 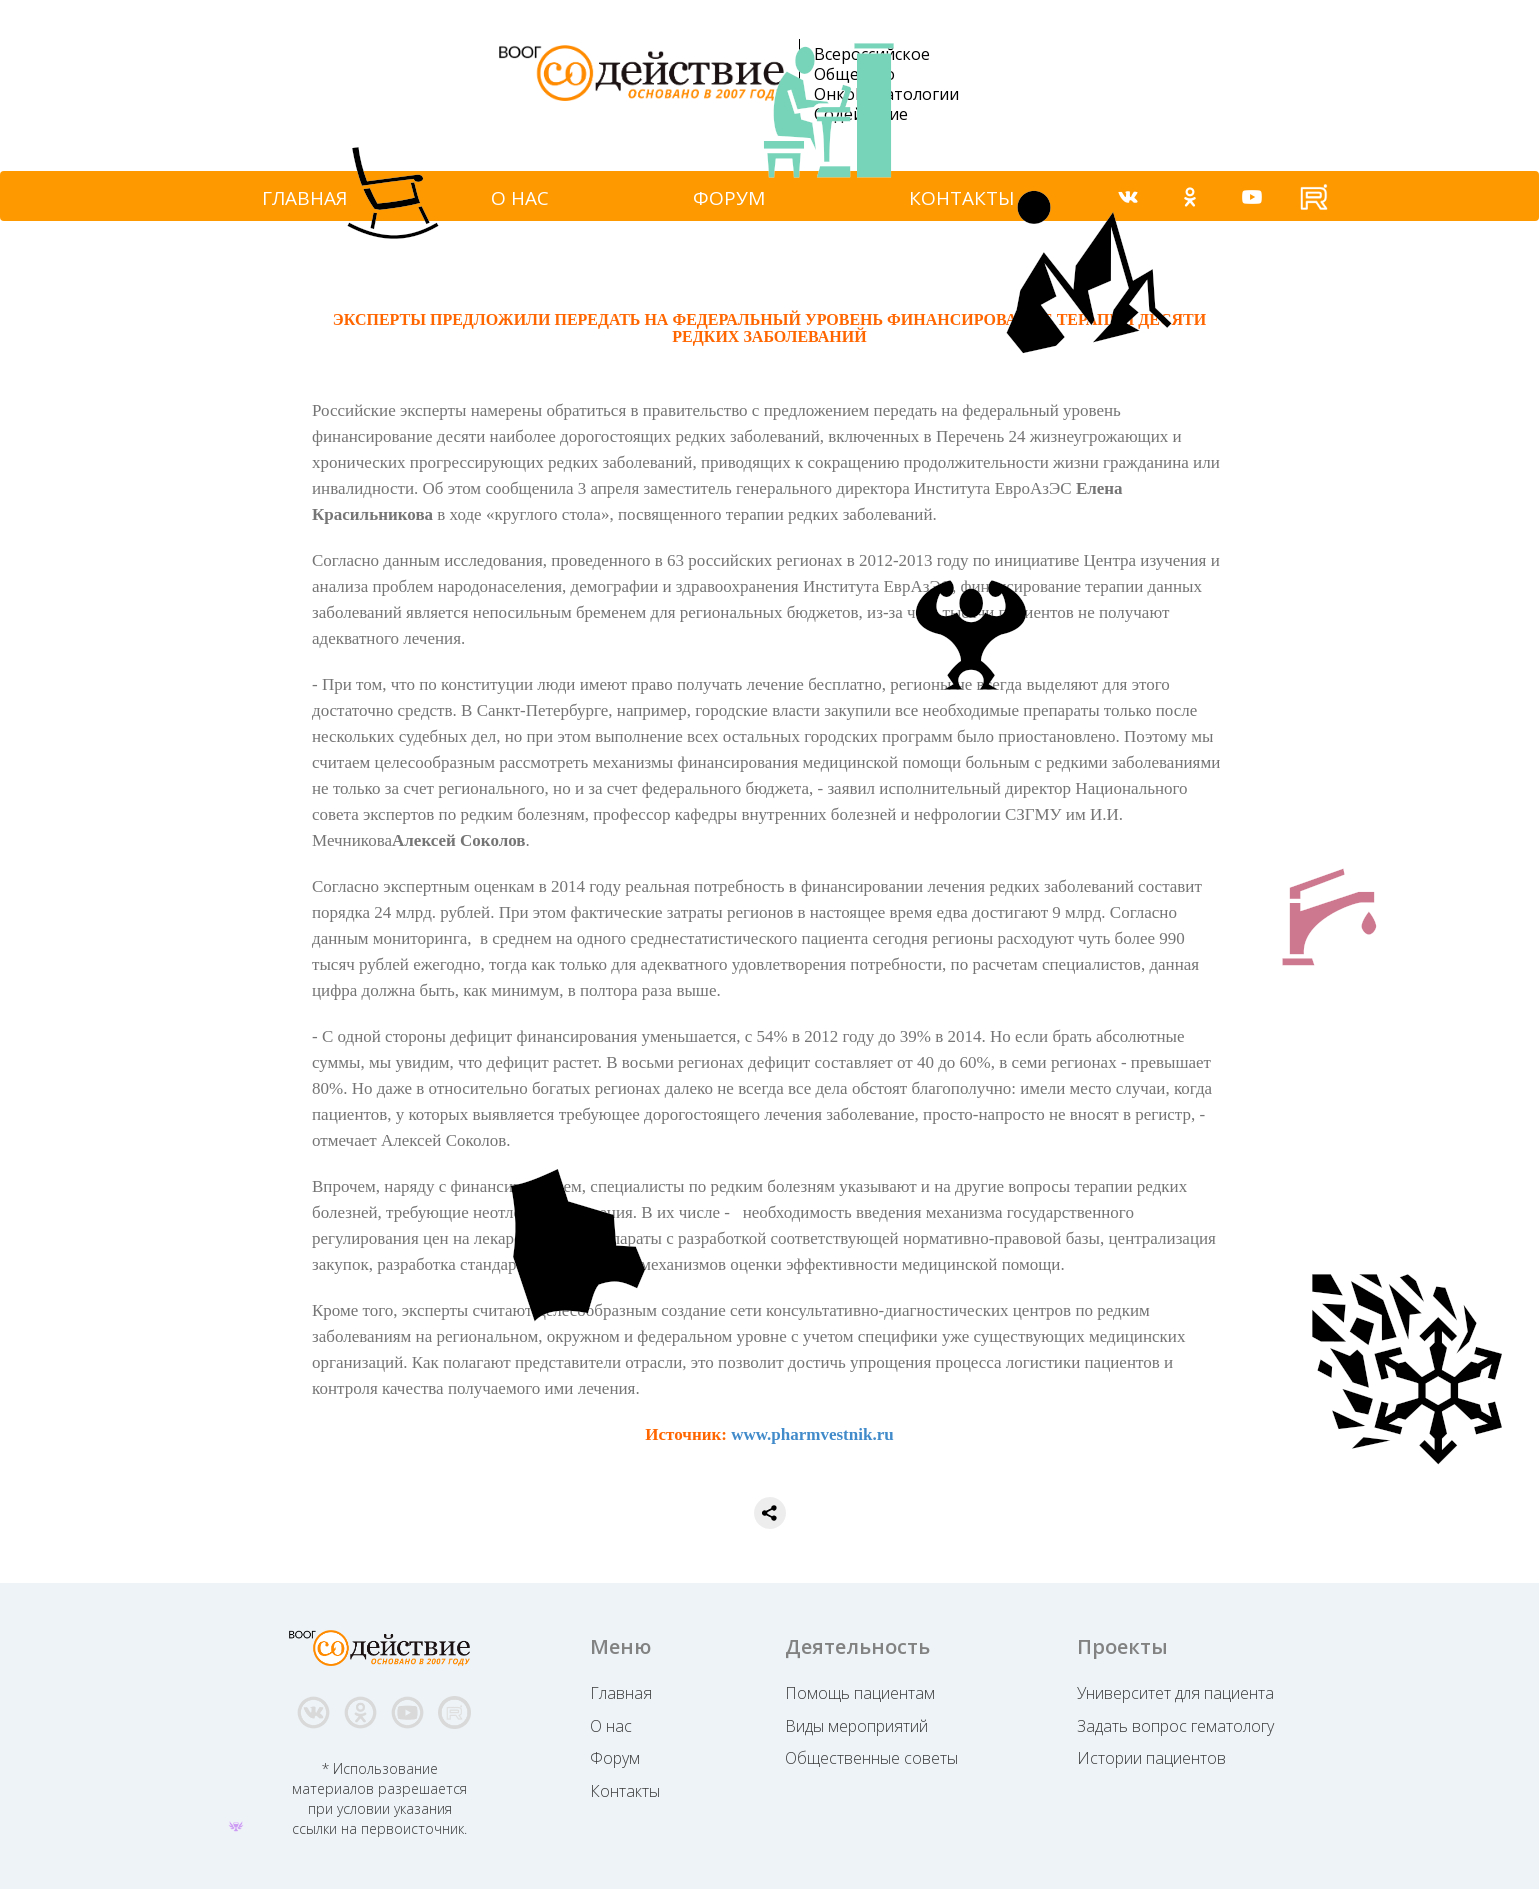 I want to click on view legendary or rare item details, so click(x=236, y=1826).